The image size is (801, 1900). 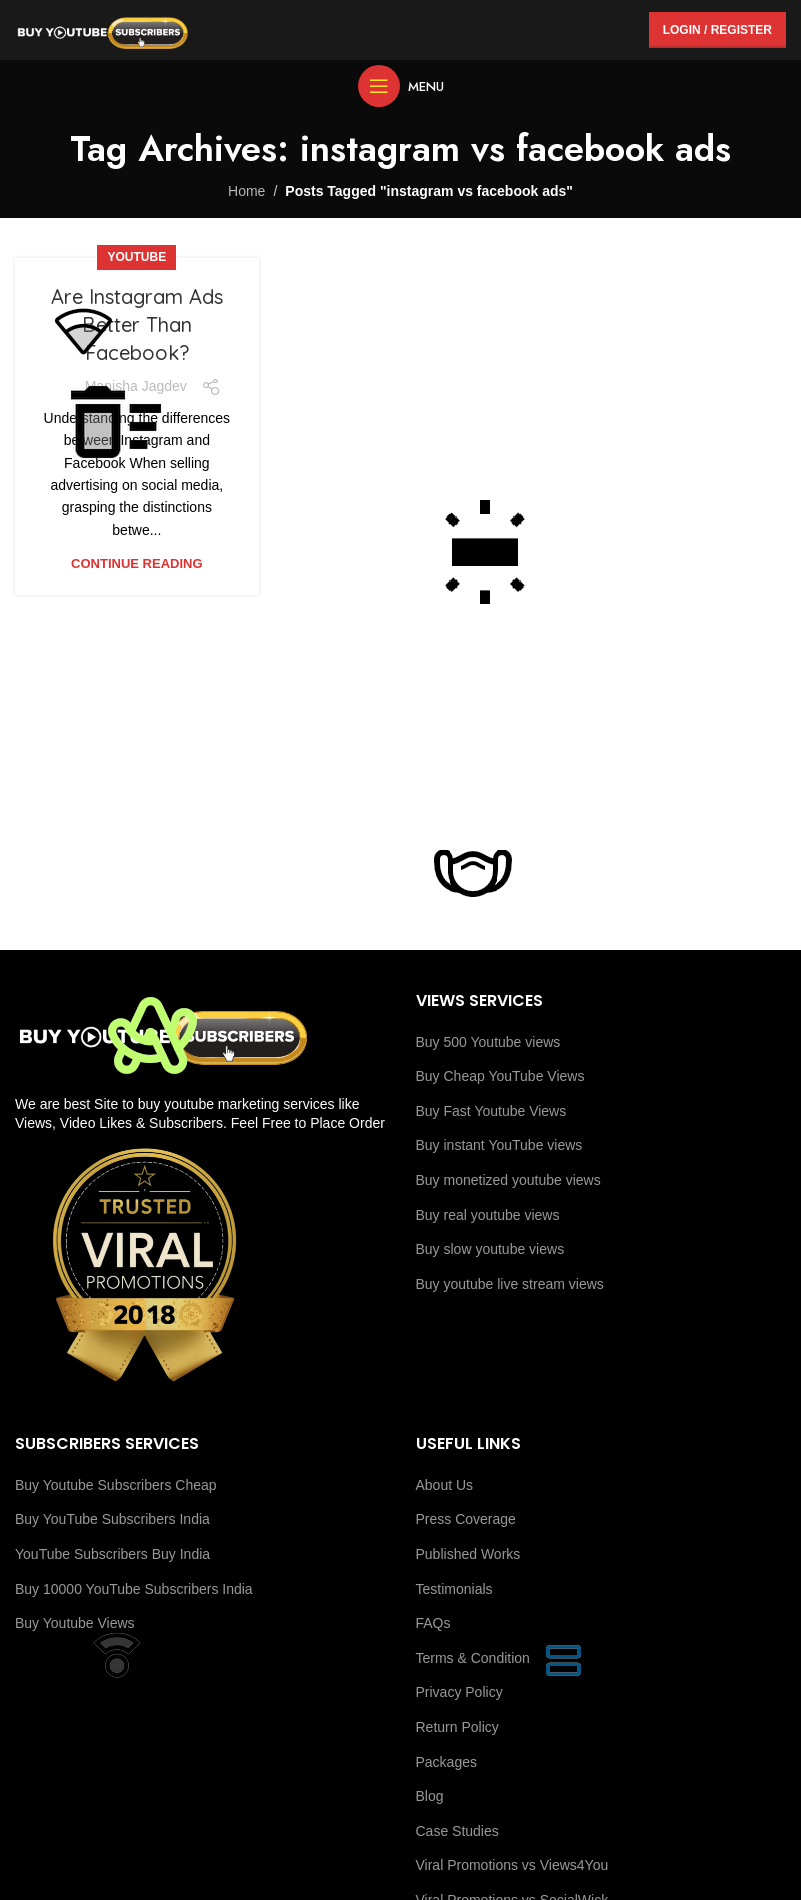 What do you see at coordinates (473, 873) in the screenshot?
I see `indicates face mask required` at bounding box center [473, 873].